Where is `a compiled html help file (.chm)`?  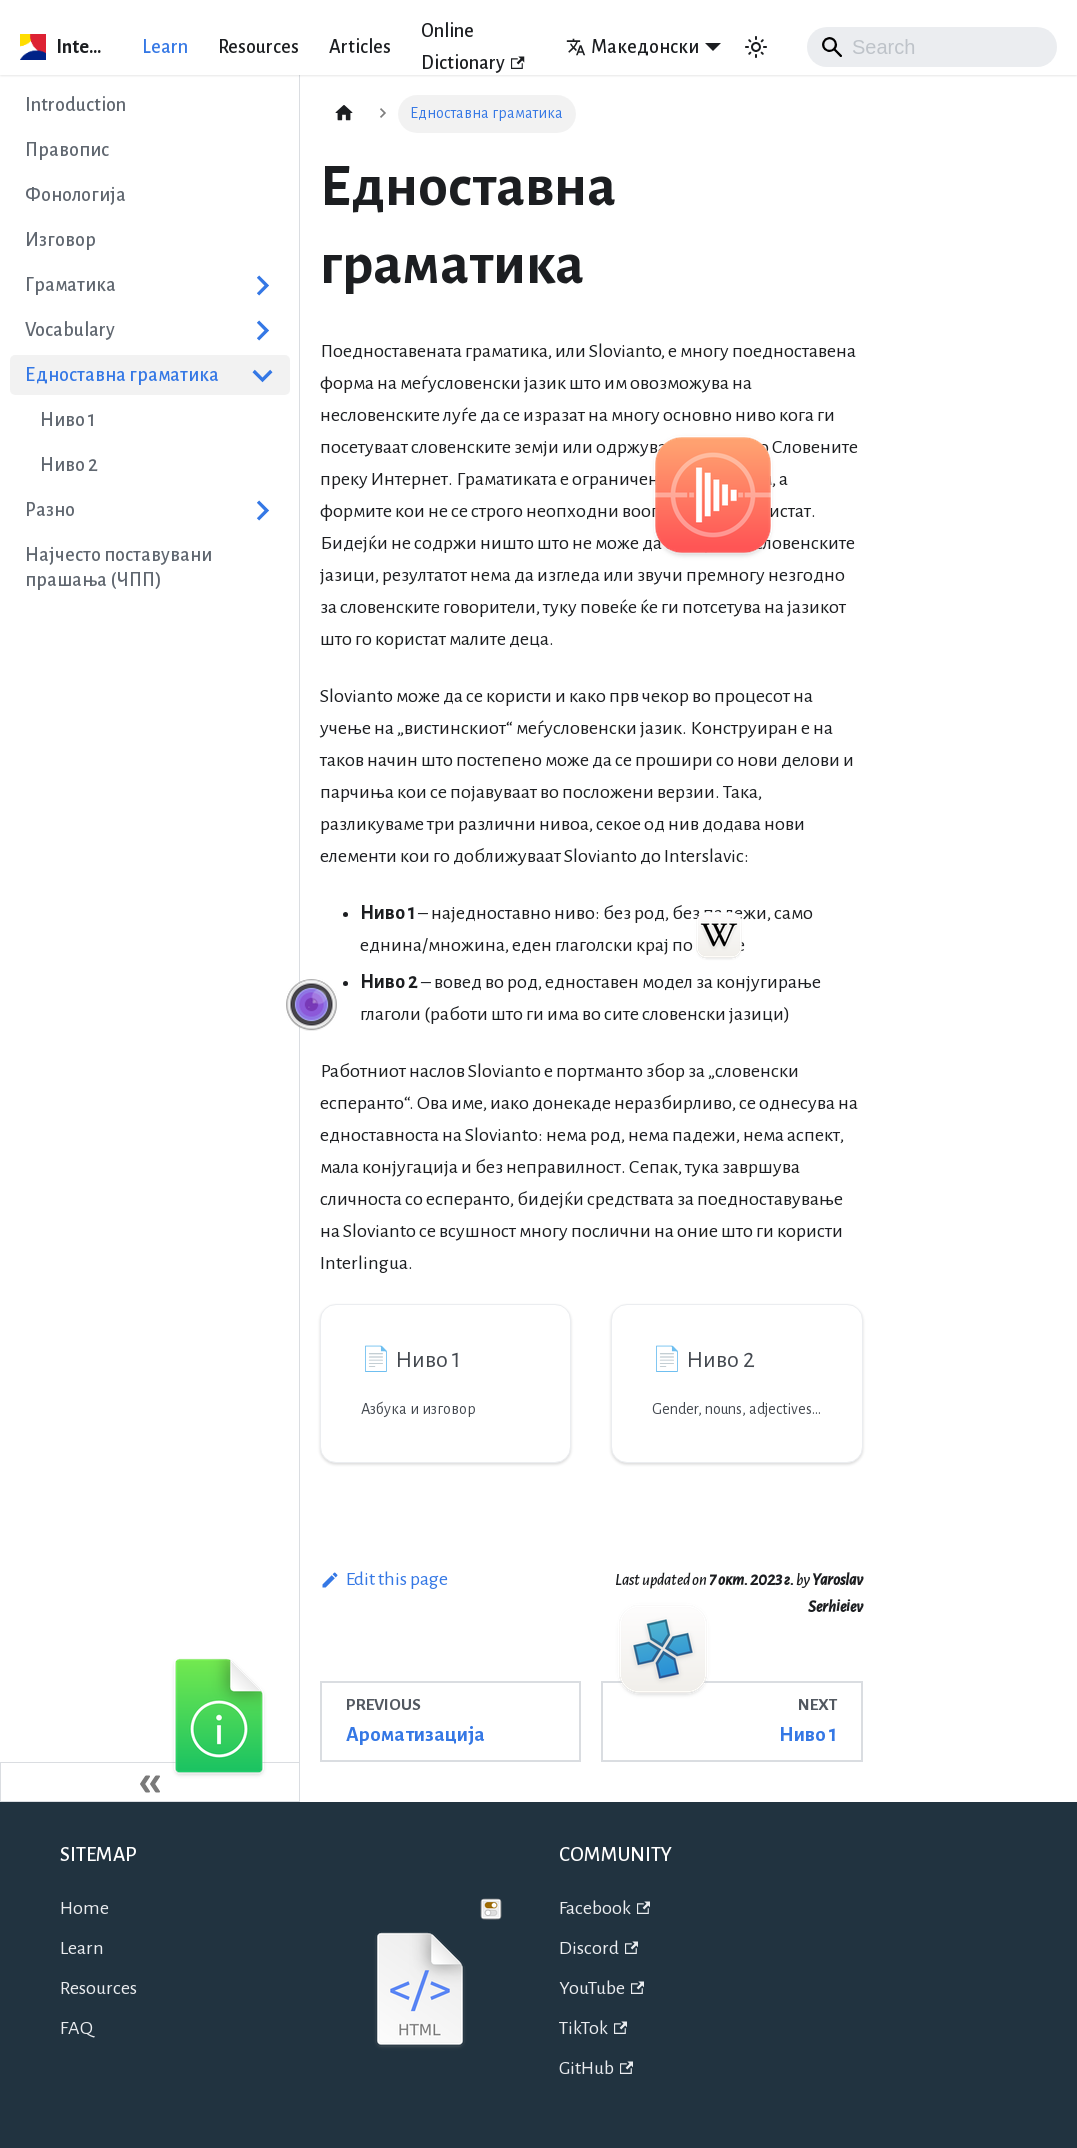
a compiled html help file (.chm) is located at coordinates (219, 1718).